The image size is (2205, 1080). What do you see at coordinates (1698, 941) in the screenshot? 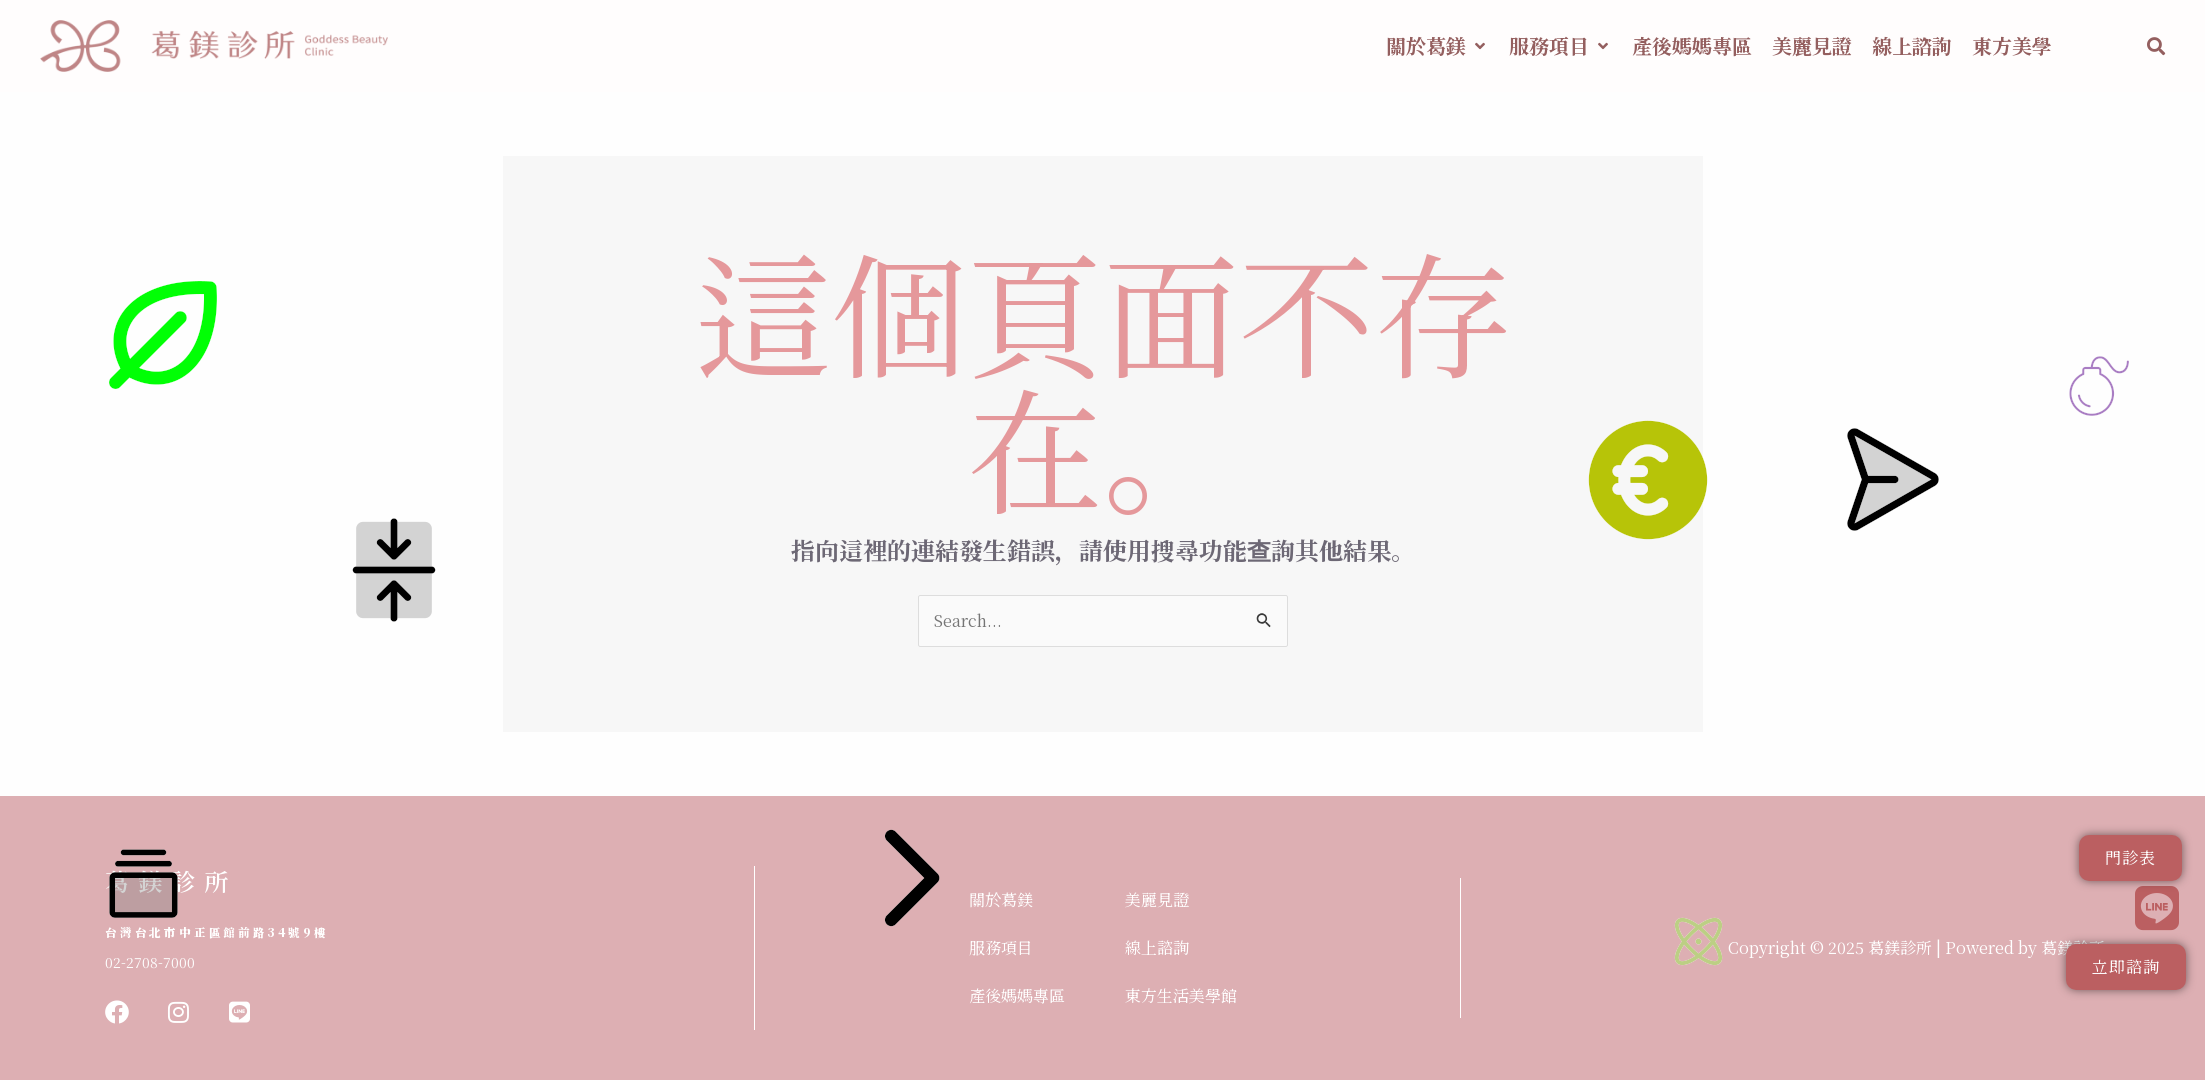
I see `access science or chemistry features` at bounding box center [1698, 941].